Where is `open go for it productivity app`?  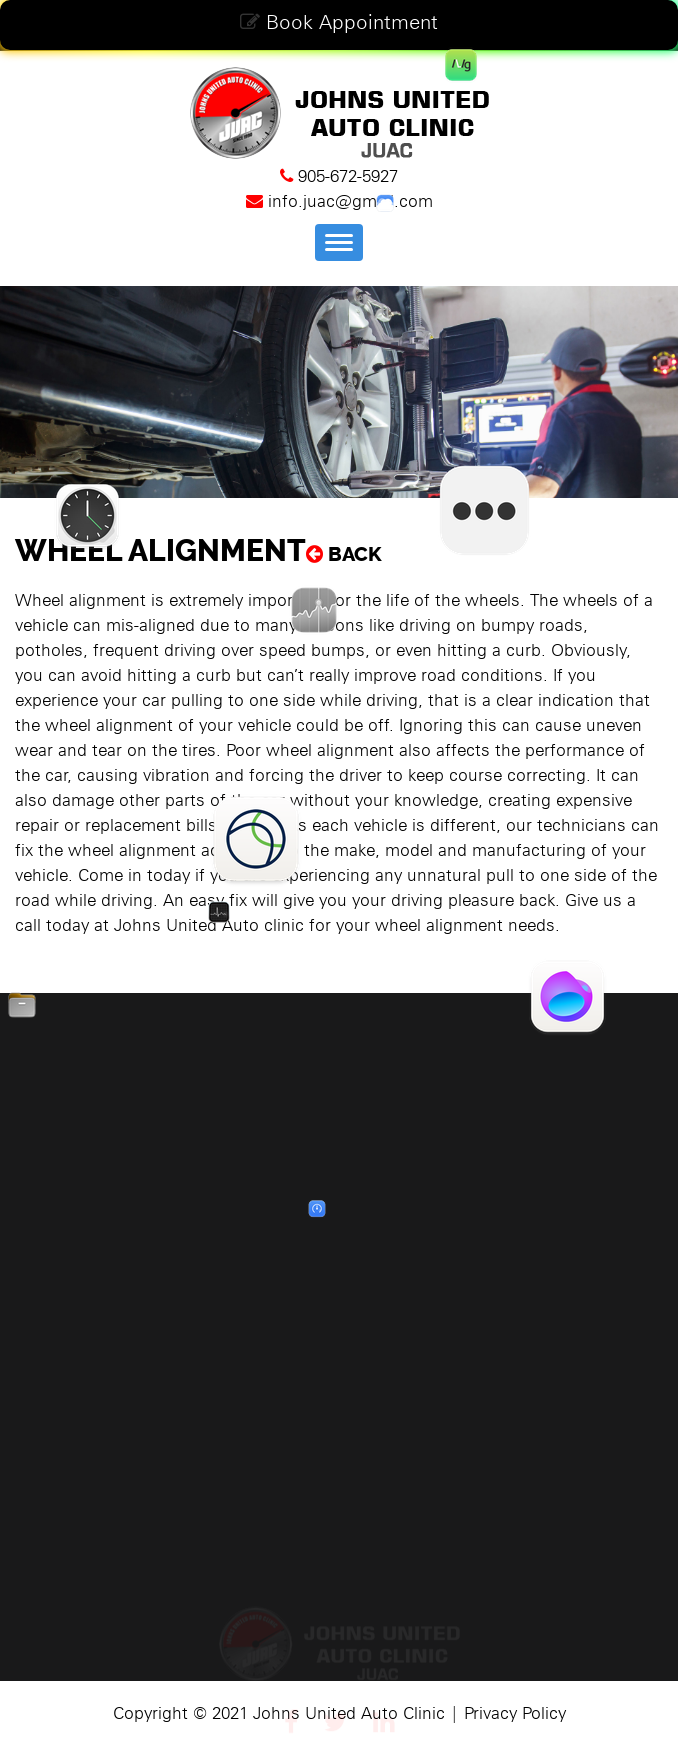
open go for it productivity app is located at coordinates (87, 515).